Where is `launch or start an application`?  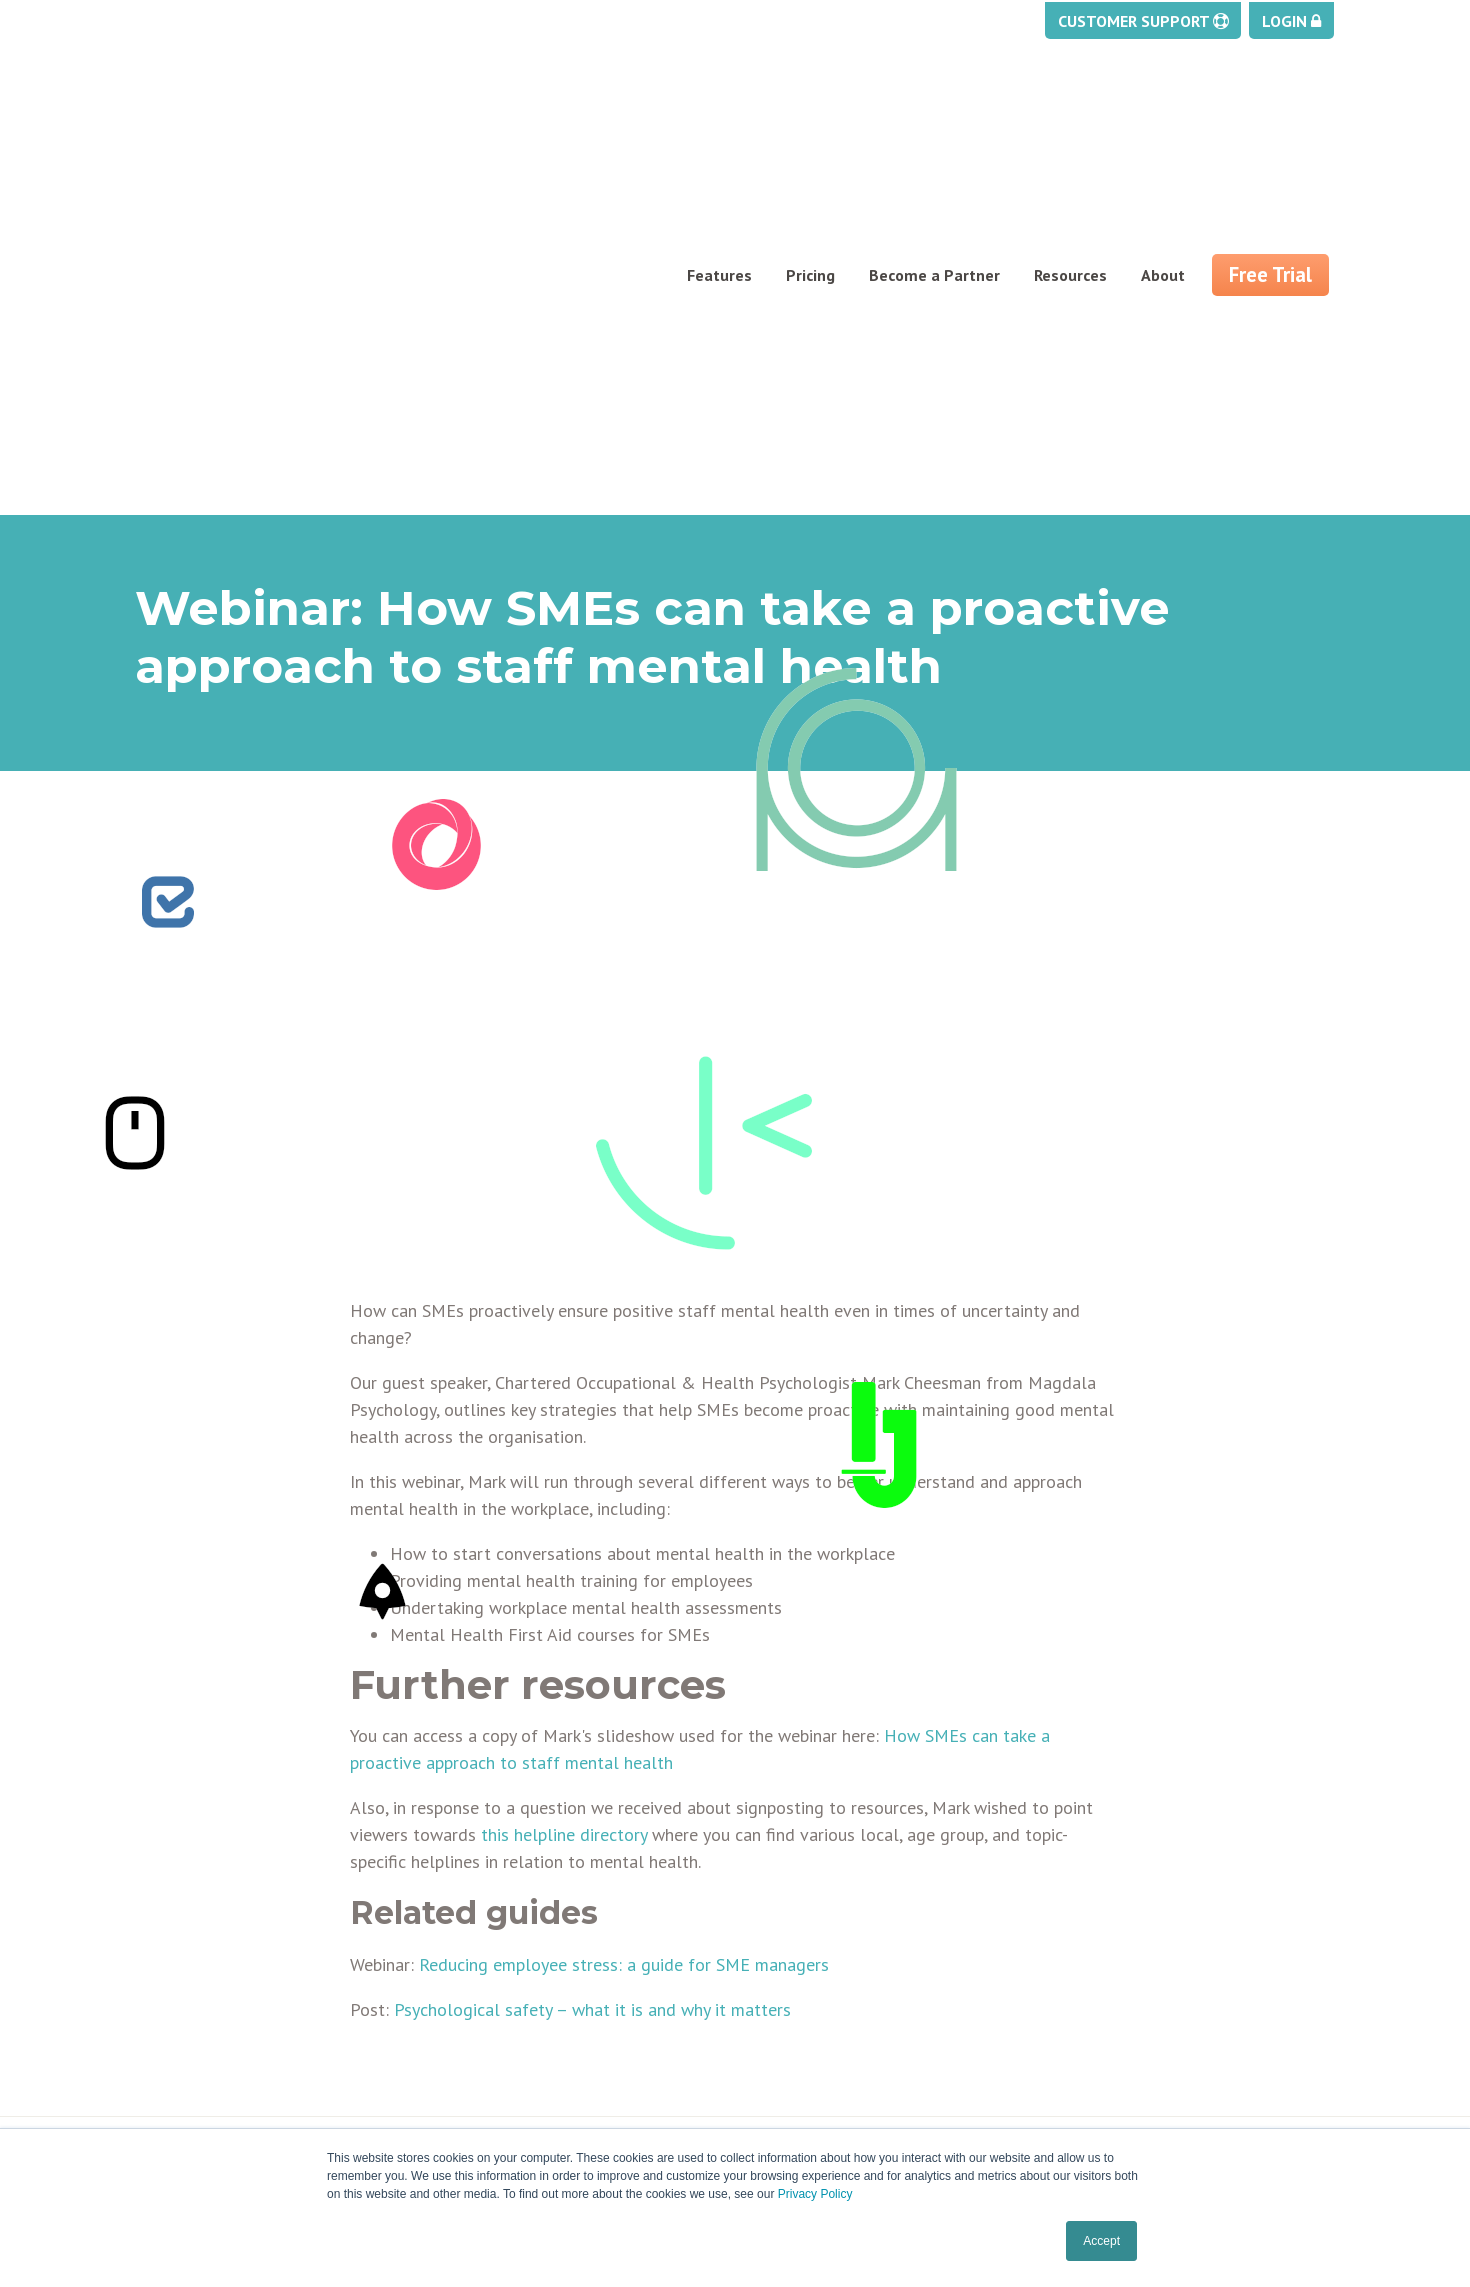
launch or start an application is located at coordinates (382, 1590).